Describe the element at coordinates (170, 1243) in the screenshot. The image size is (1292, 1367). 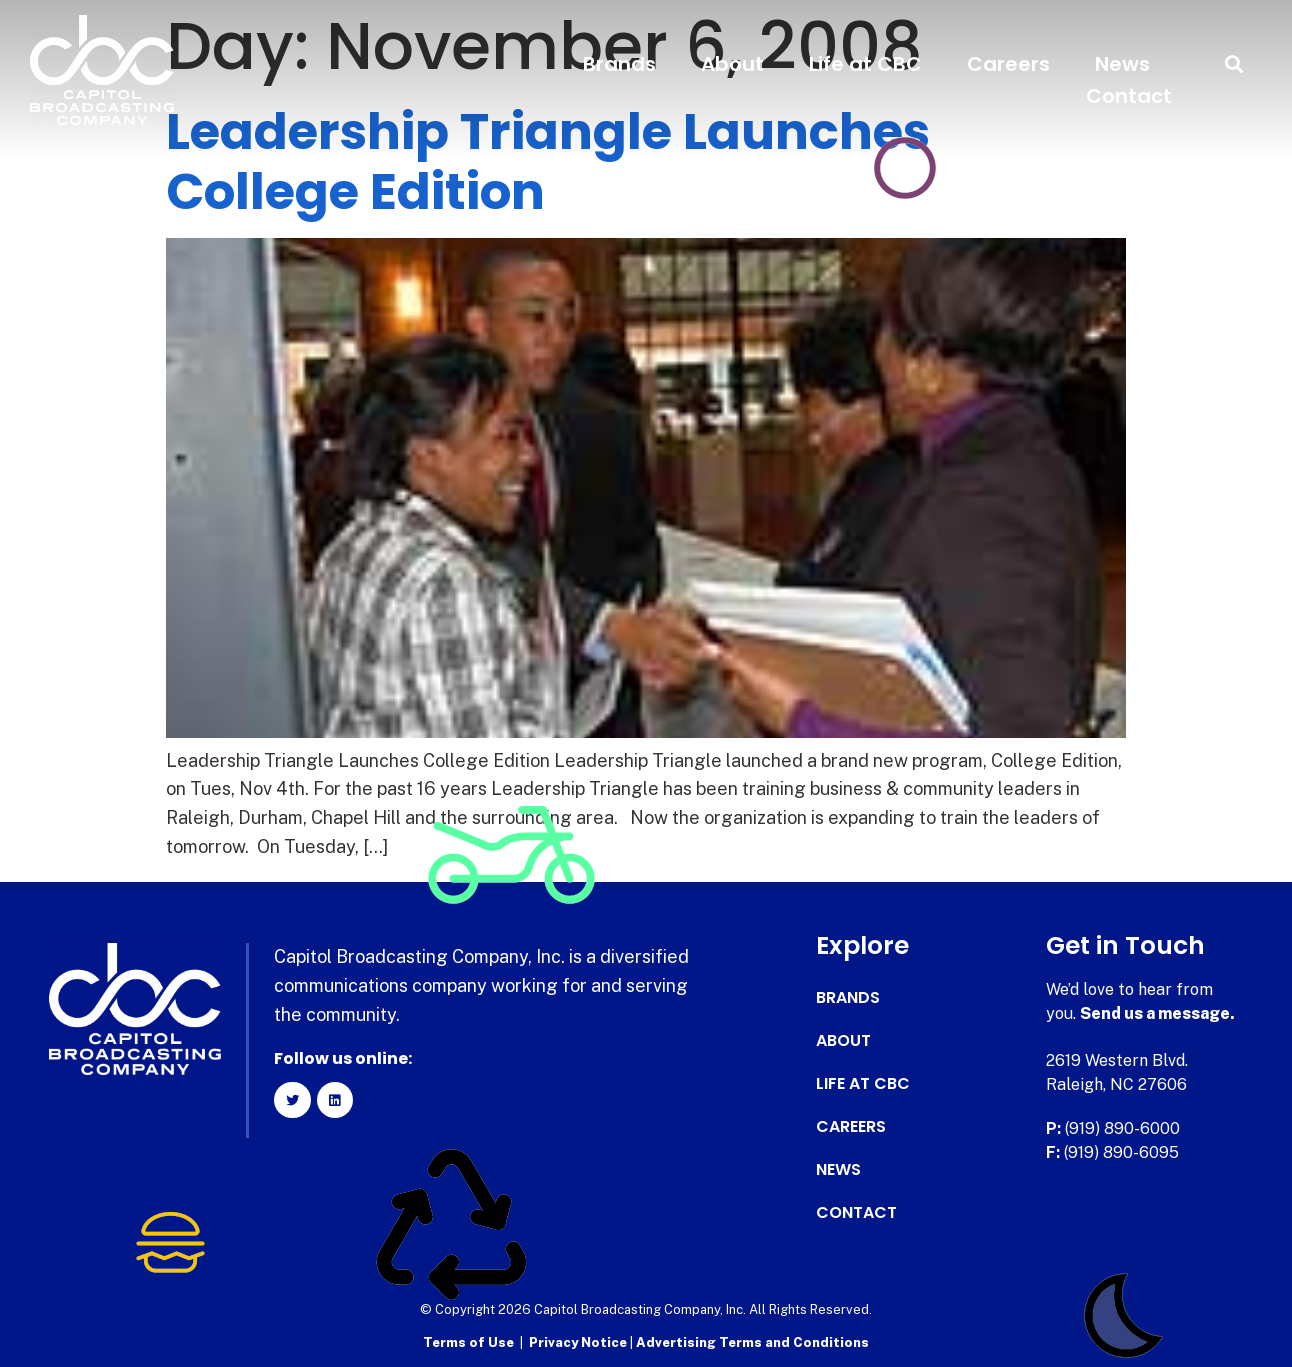
I see `open navigation menu` at that location.